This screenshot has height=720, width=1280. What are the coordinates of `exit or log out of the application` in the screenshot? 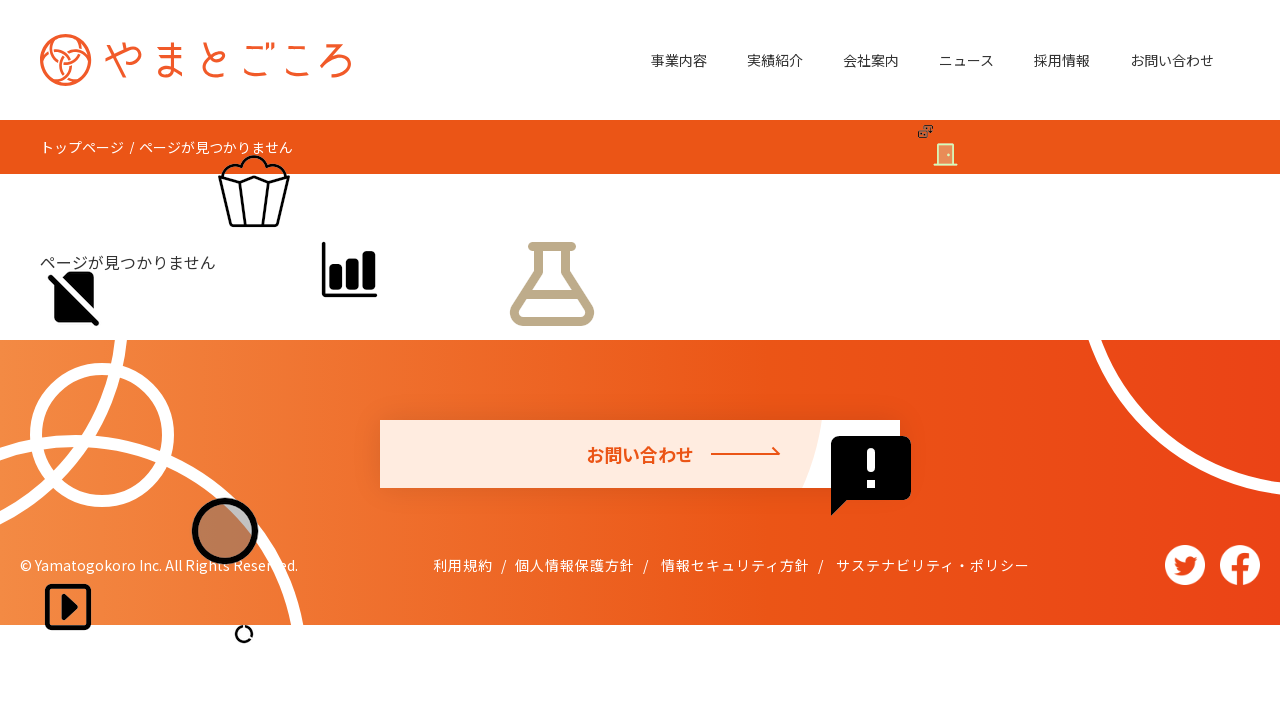 It's located at (945, 154).